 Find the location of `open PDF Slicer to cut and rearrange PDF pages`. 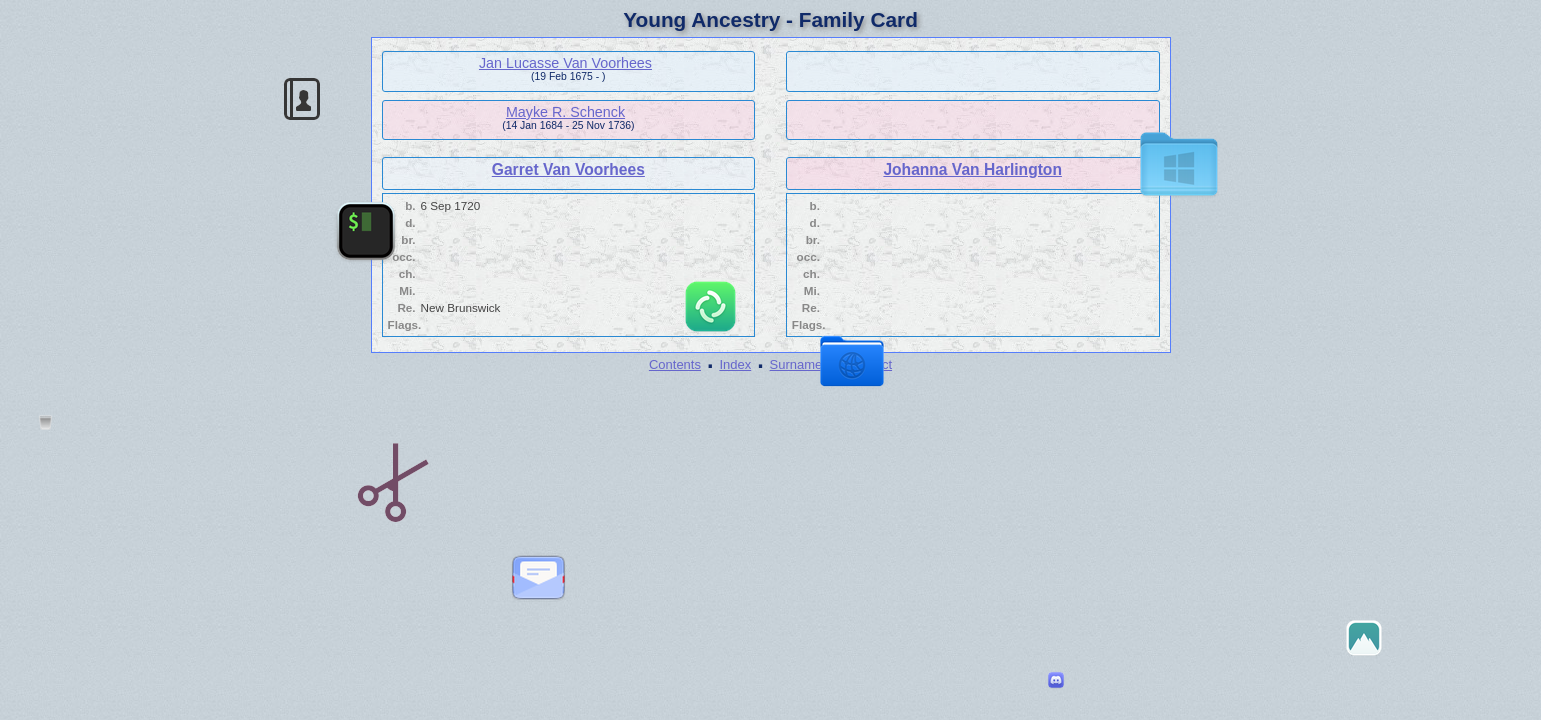

open PDF Slicer to cut and rearrange PDF pages is located at coordinates (393, 480).